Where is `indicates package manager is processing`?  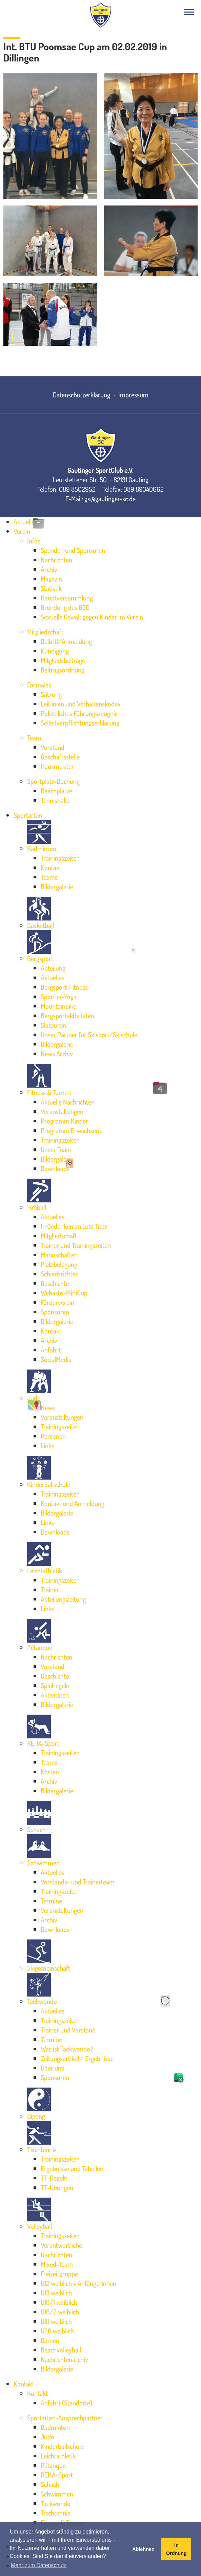 indicates package manager is processing is located at coordinates (70, 1164).